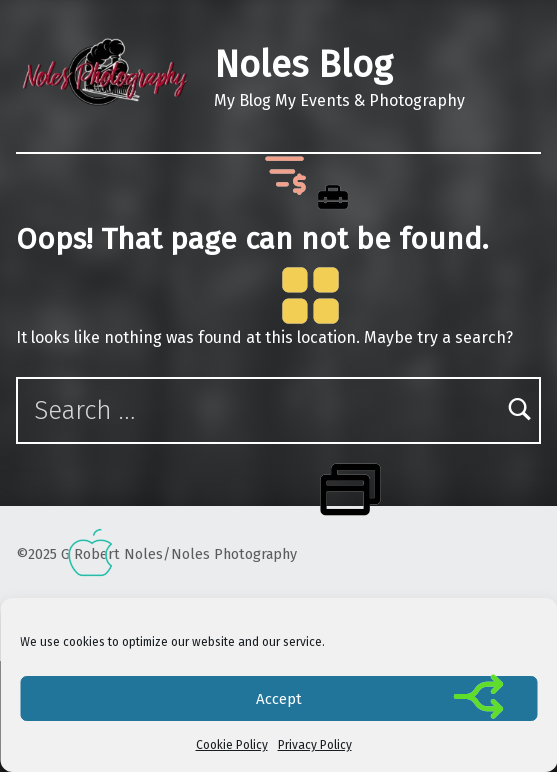  I want to click on access home repair services, so click(333, 197).